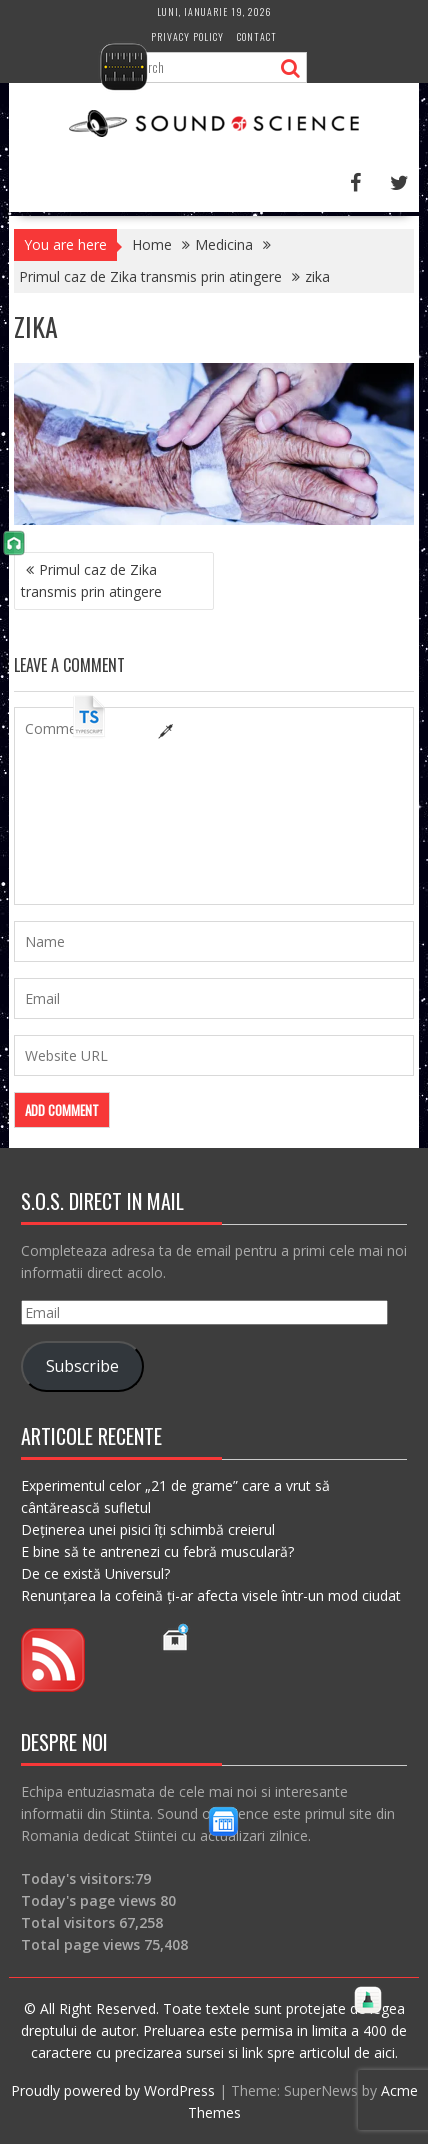 The width and height of the screenshot is (428, 2144). Describe the element at coordinates (89, 717) in the screenshot. I see `a typescript source code file` at that location.